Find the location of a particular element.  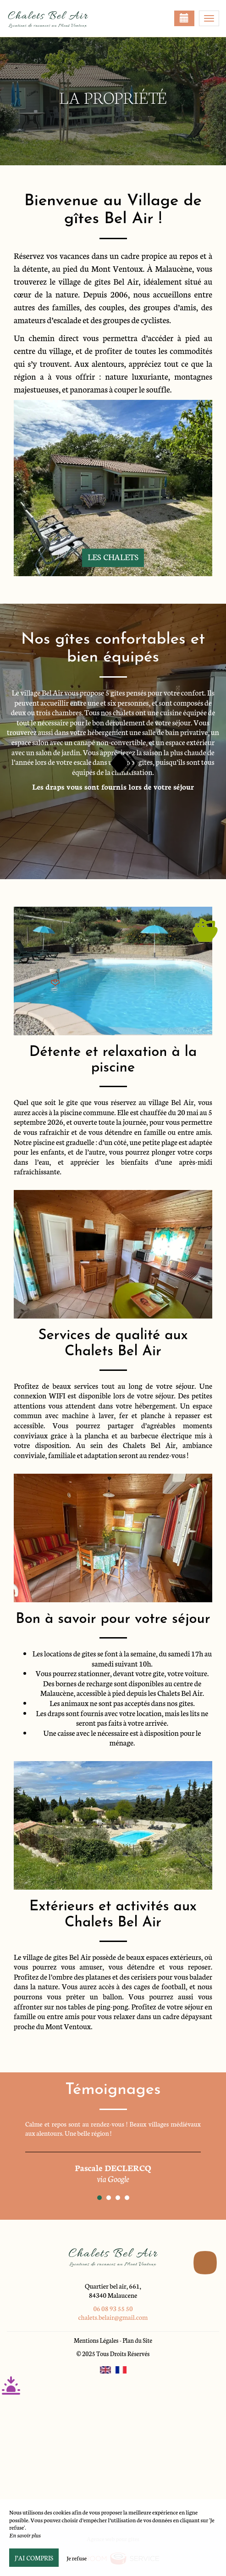

indicates sunset or evening time is located at coordinates (11, 2385).